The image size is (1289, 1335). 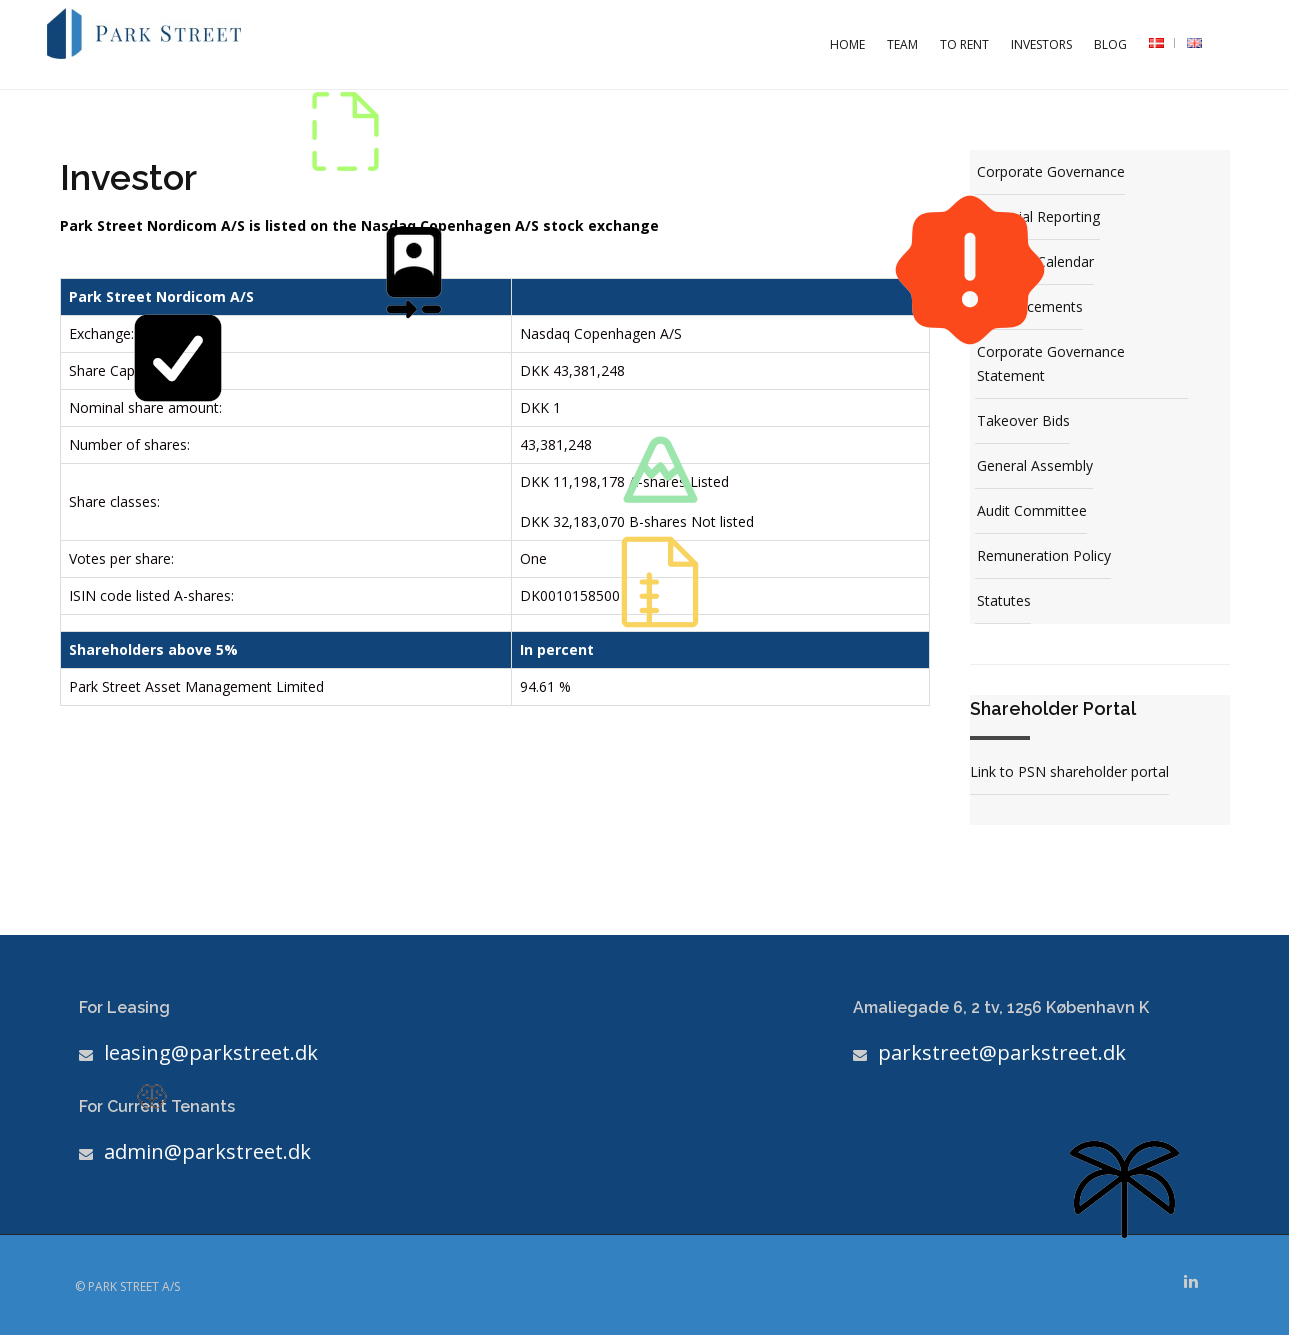 What do you see at coordinates (152, 1097) in the screenshot?
I see `access AI or smart features` at bounding box center [152, 1097].